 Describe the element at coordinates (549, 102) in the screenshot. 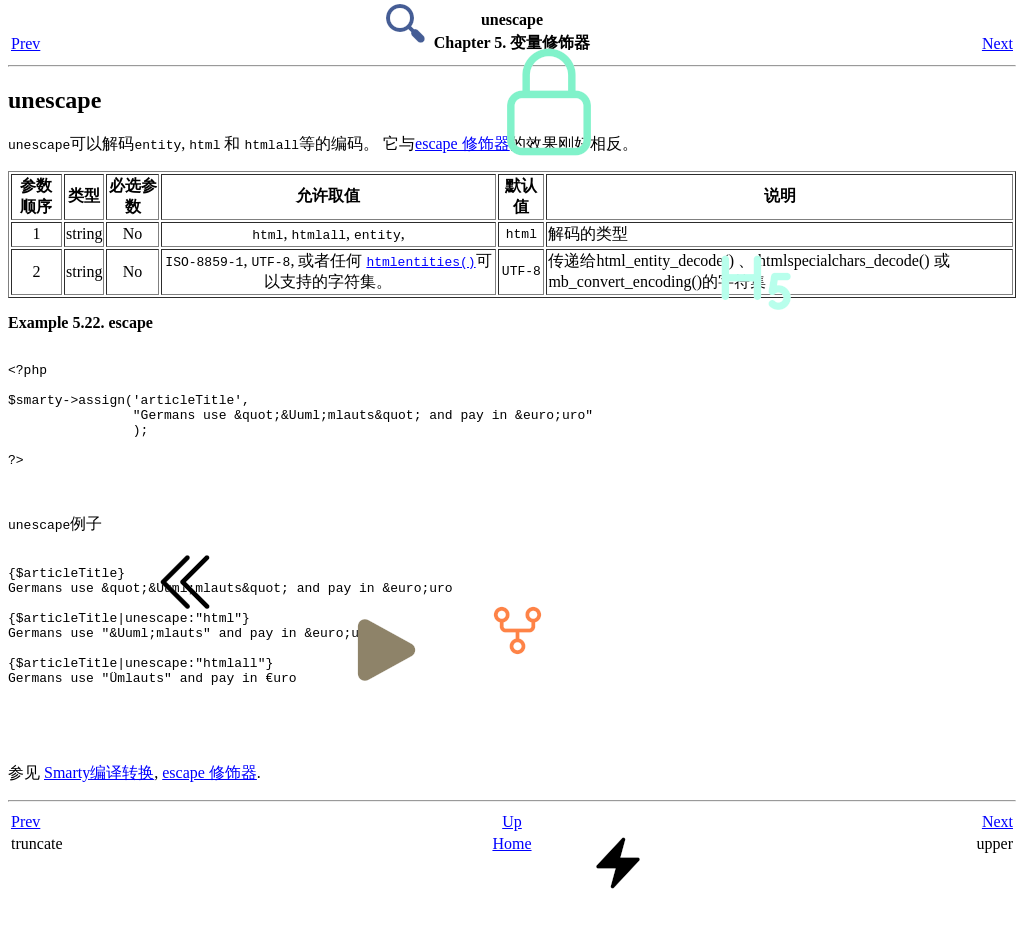

I see `indicates a locked or secured item` at that location.